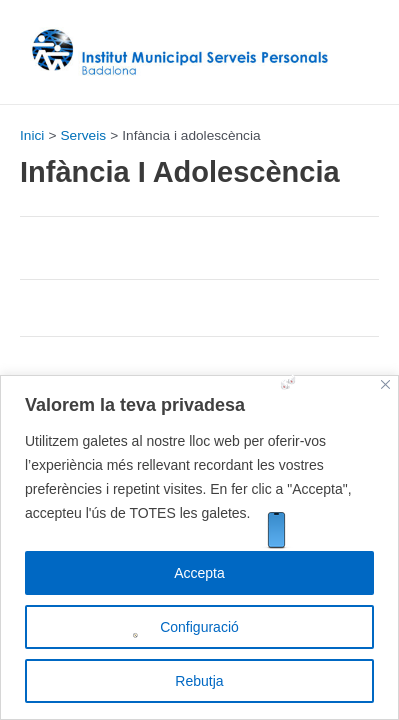 The width and height of the screenshot is (399, 720). I want to click on indicates a read-only folder with restricted write access, so click(126, 628).